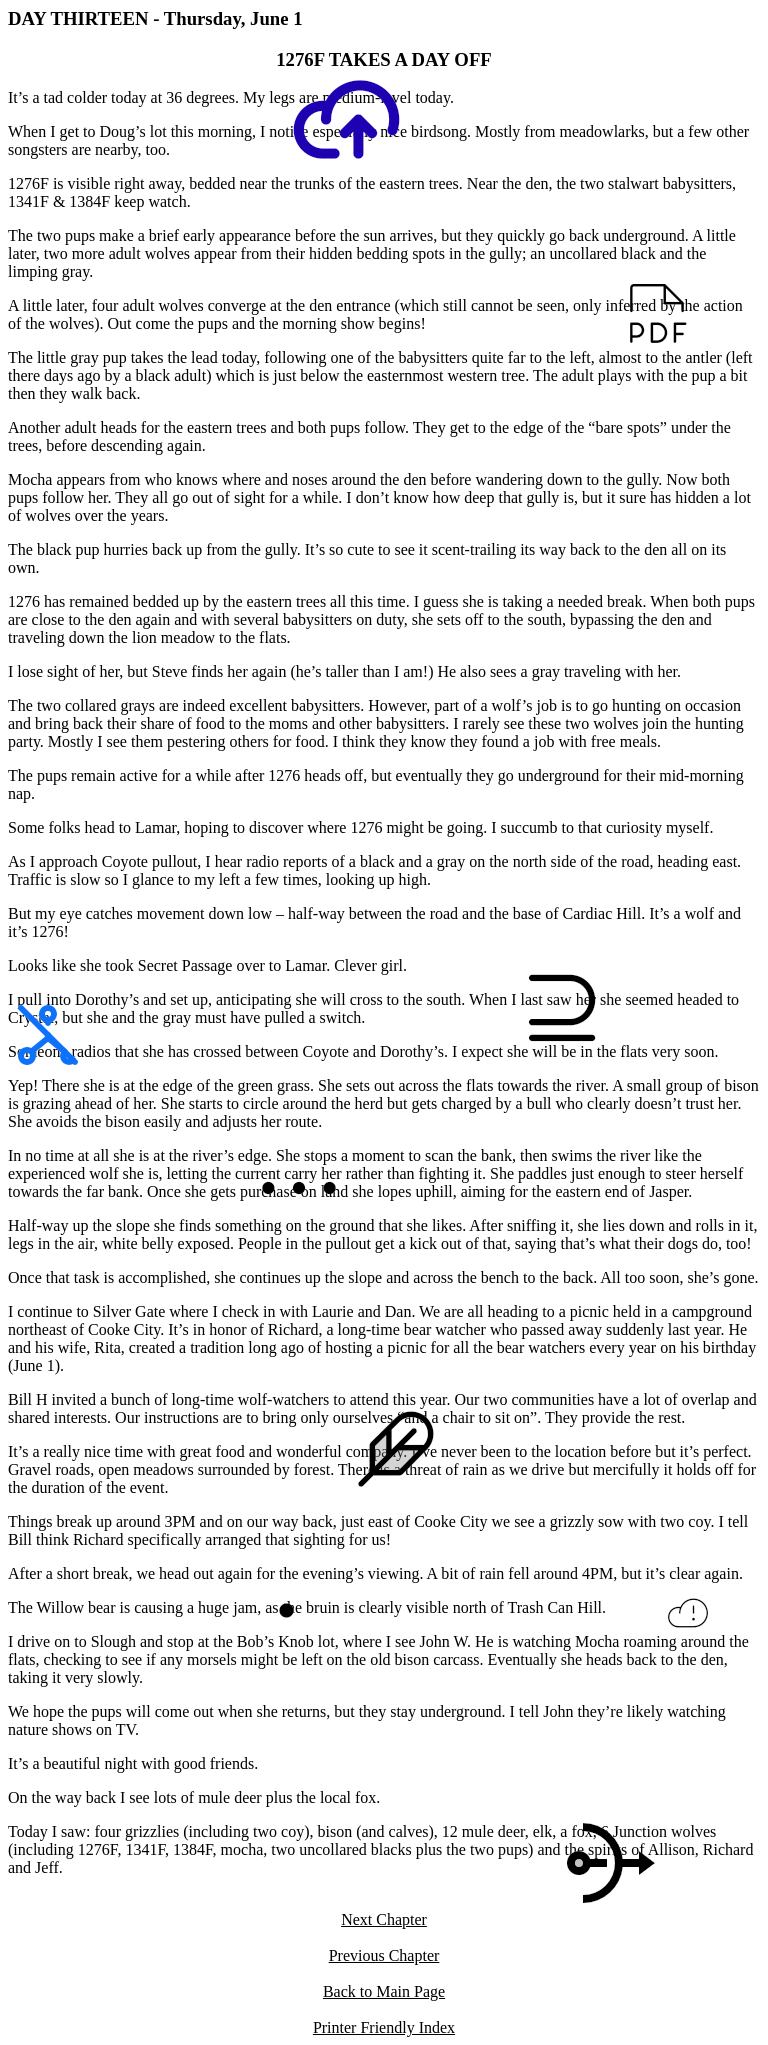  I want to click on indicates a superset relationship in mathematical notation, so click(560, 1009).